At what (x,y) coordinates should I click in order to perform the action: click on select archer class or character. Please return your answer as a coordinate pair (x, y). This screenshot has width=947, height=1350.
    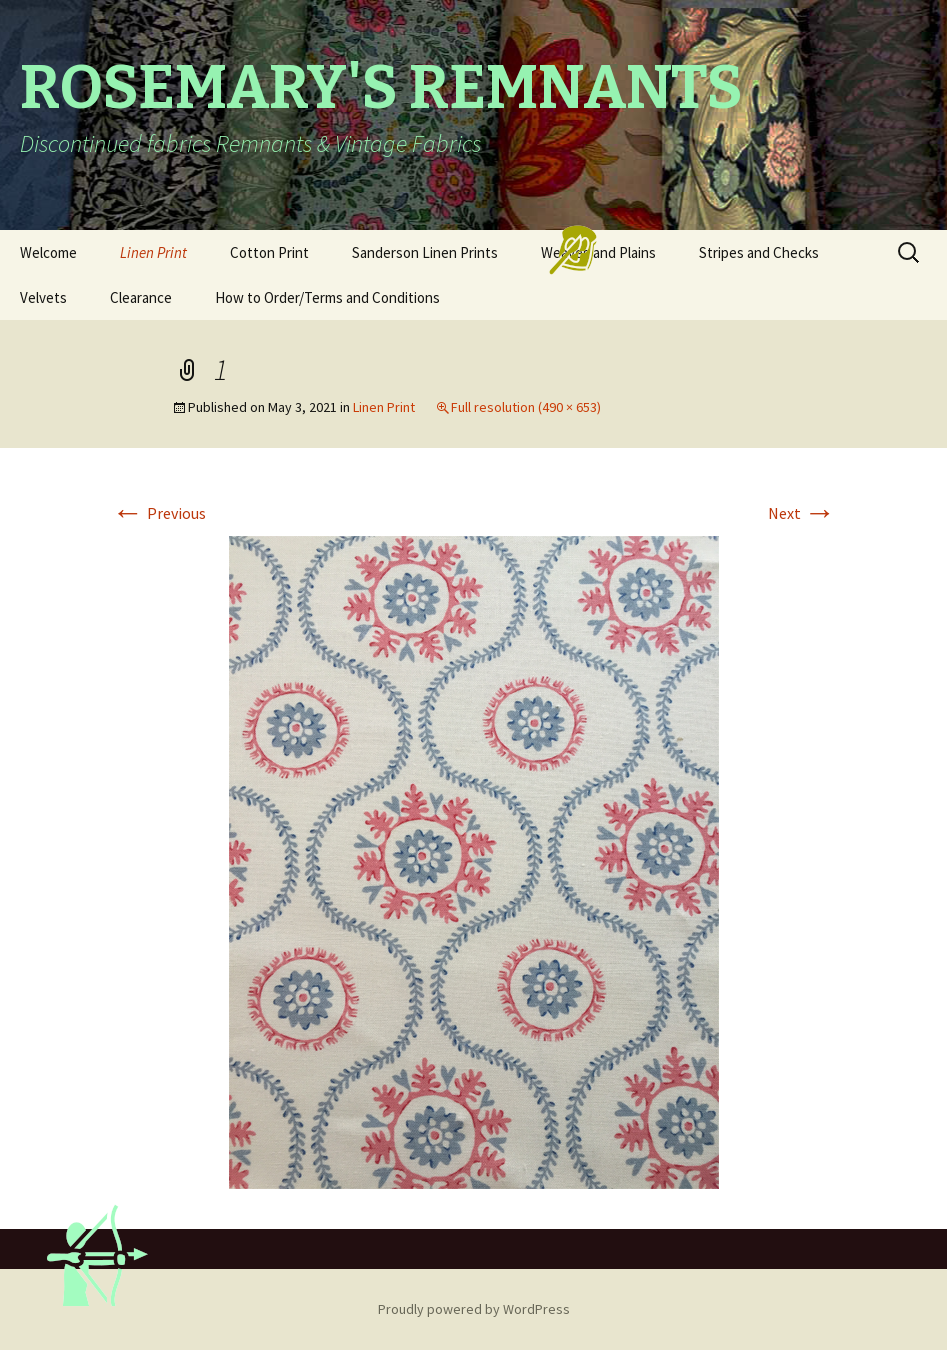
    Looking at the image, I should click on (96, 1254).